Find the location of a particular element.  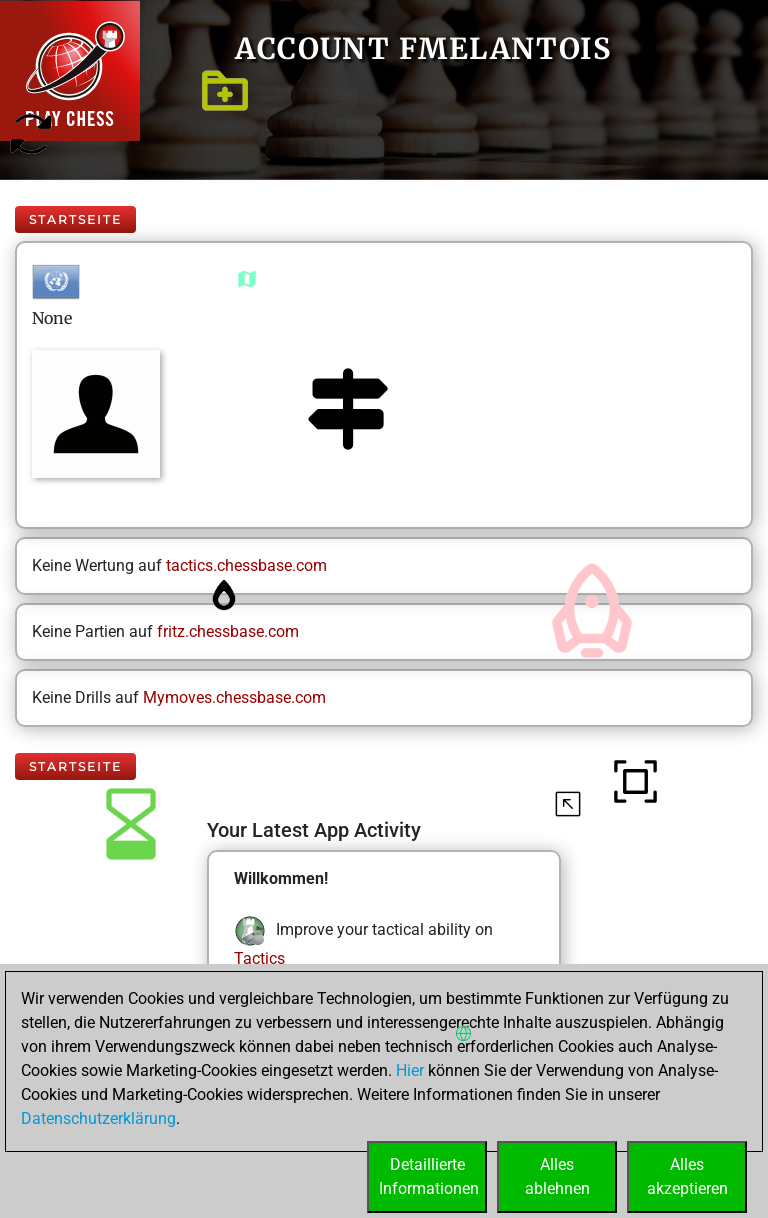

scan a QR code or barcode is located at coordinates (635, 781).